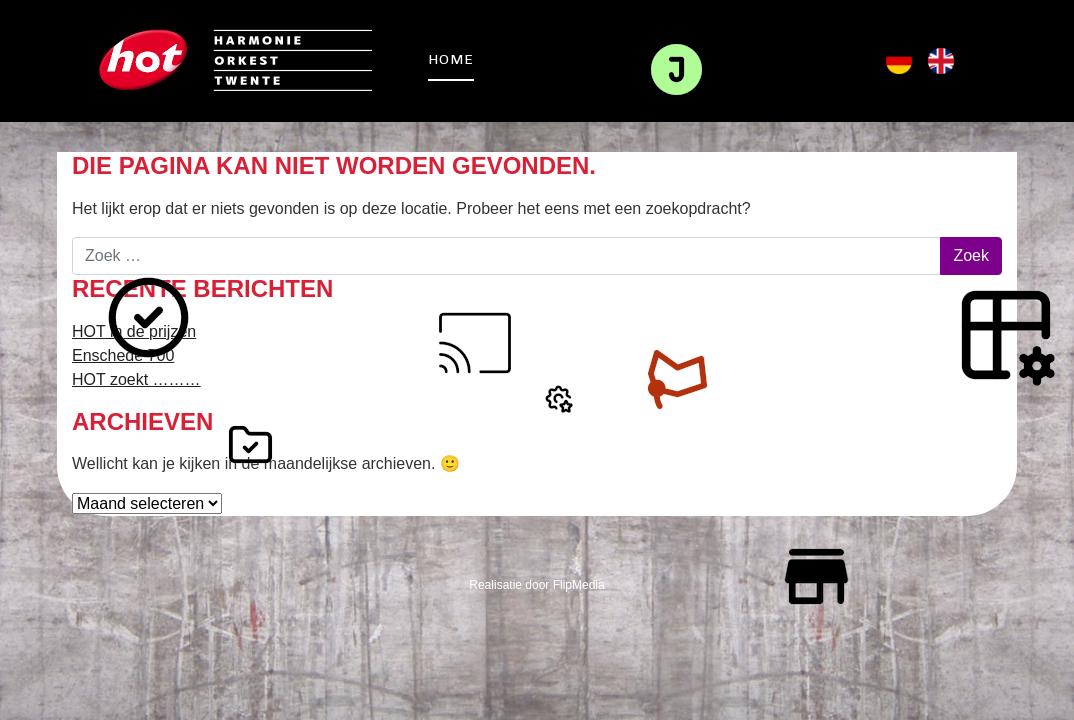 Image resolution: width=1074 pixels, height=720 pixels. What do you see at coordinates (558, 398) in the screenshot?
I see `access favorite or starred settings` at bounding box center [558, 398].